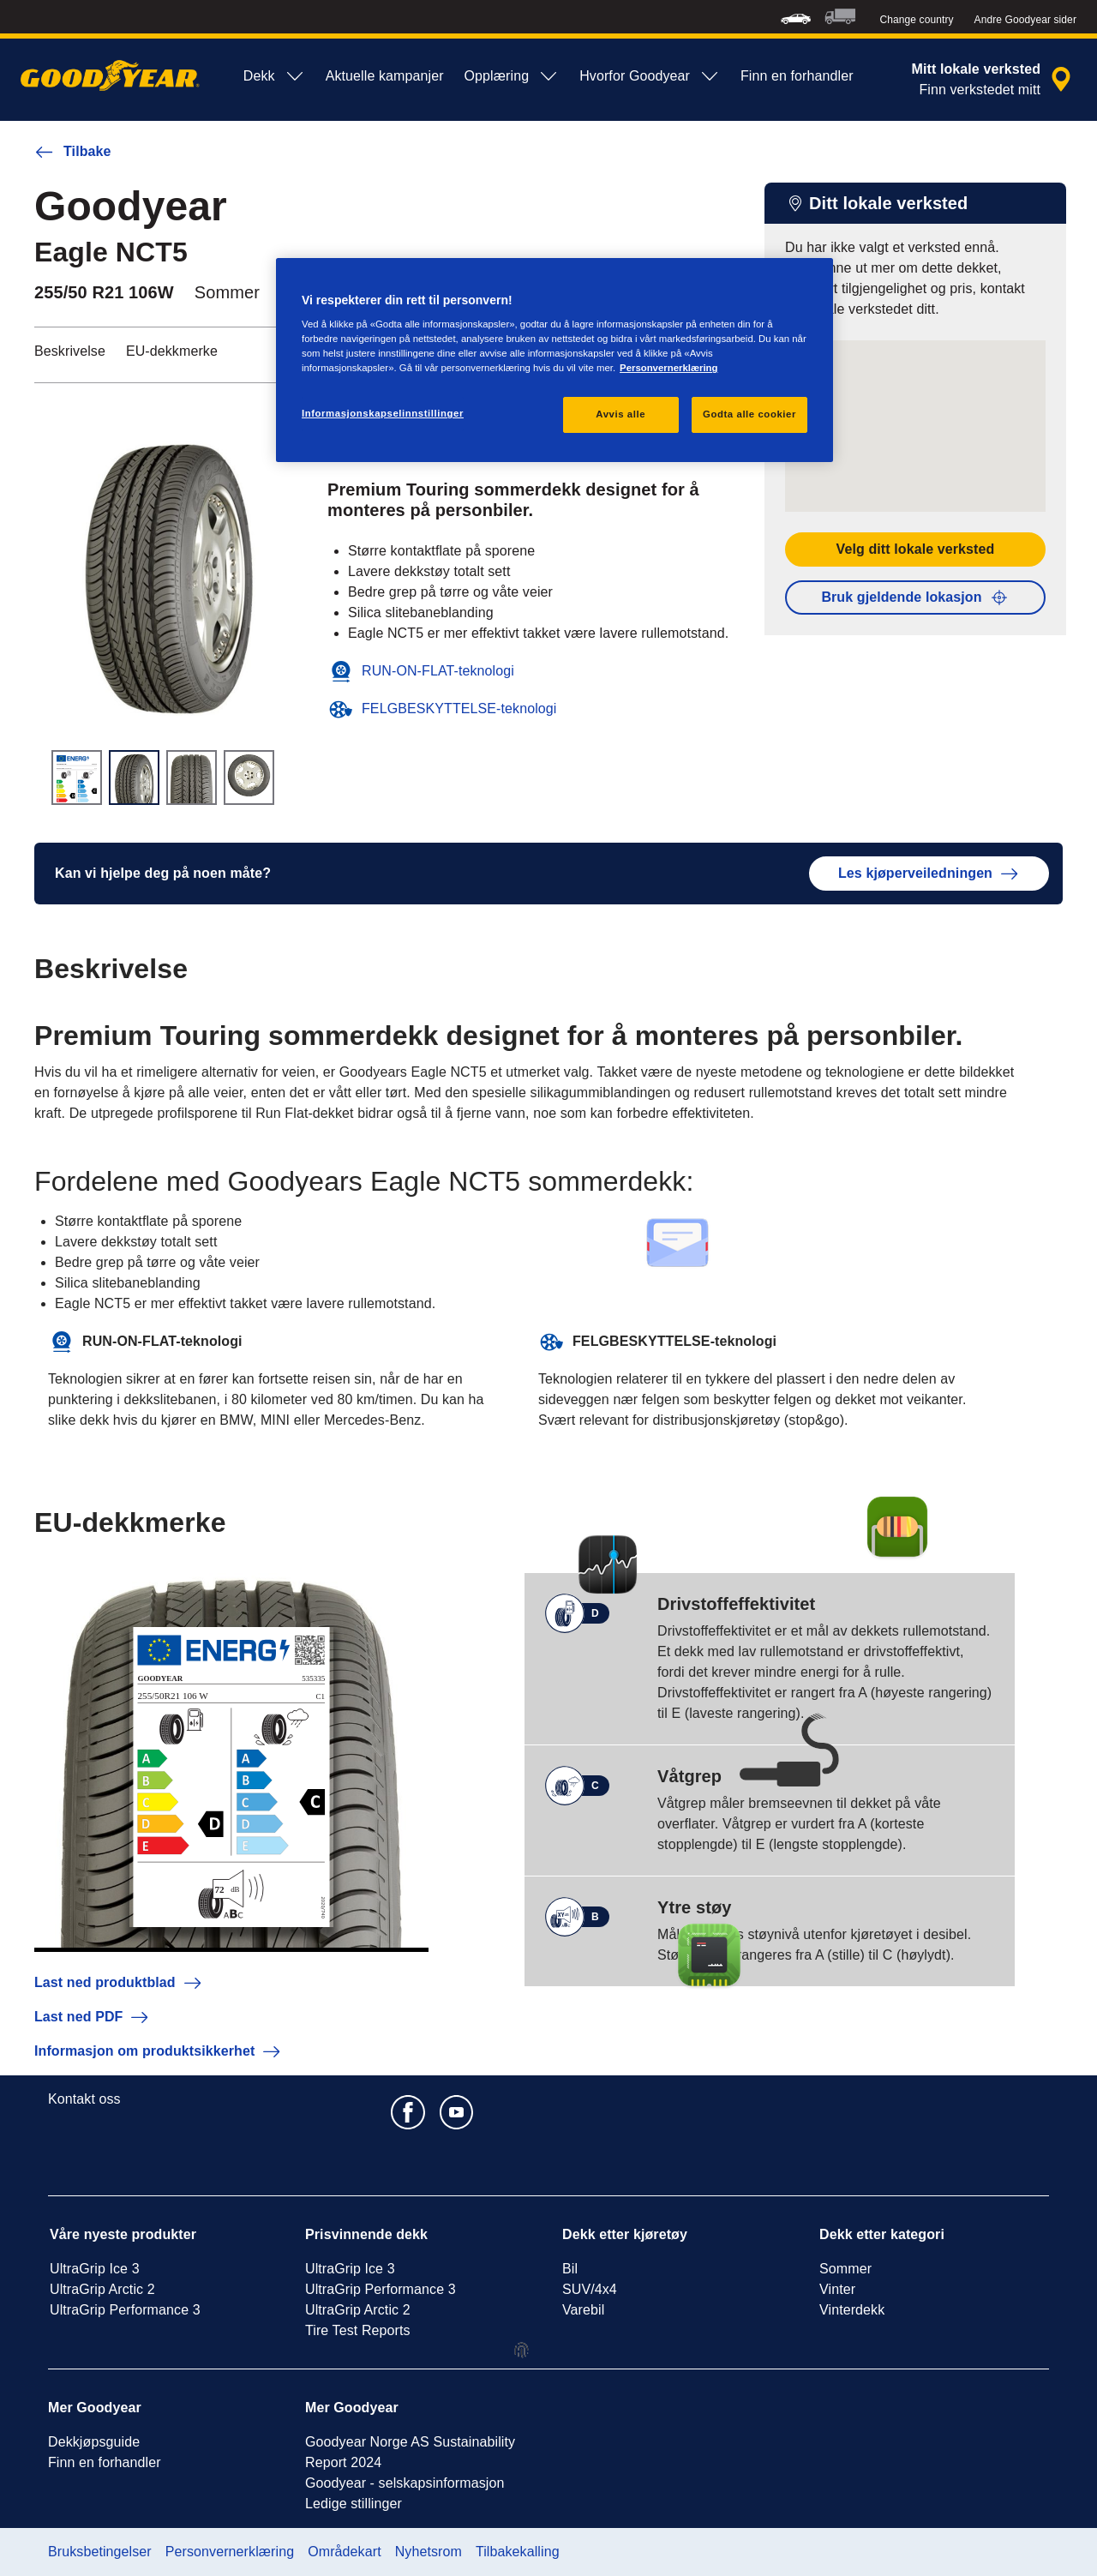  I want to click on audio output via headphones, so click(789, 1762).